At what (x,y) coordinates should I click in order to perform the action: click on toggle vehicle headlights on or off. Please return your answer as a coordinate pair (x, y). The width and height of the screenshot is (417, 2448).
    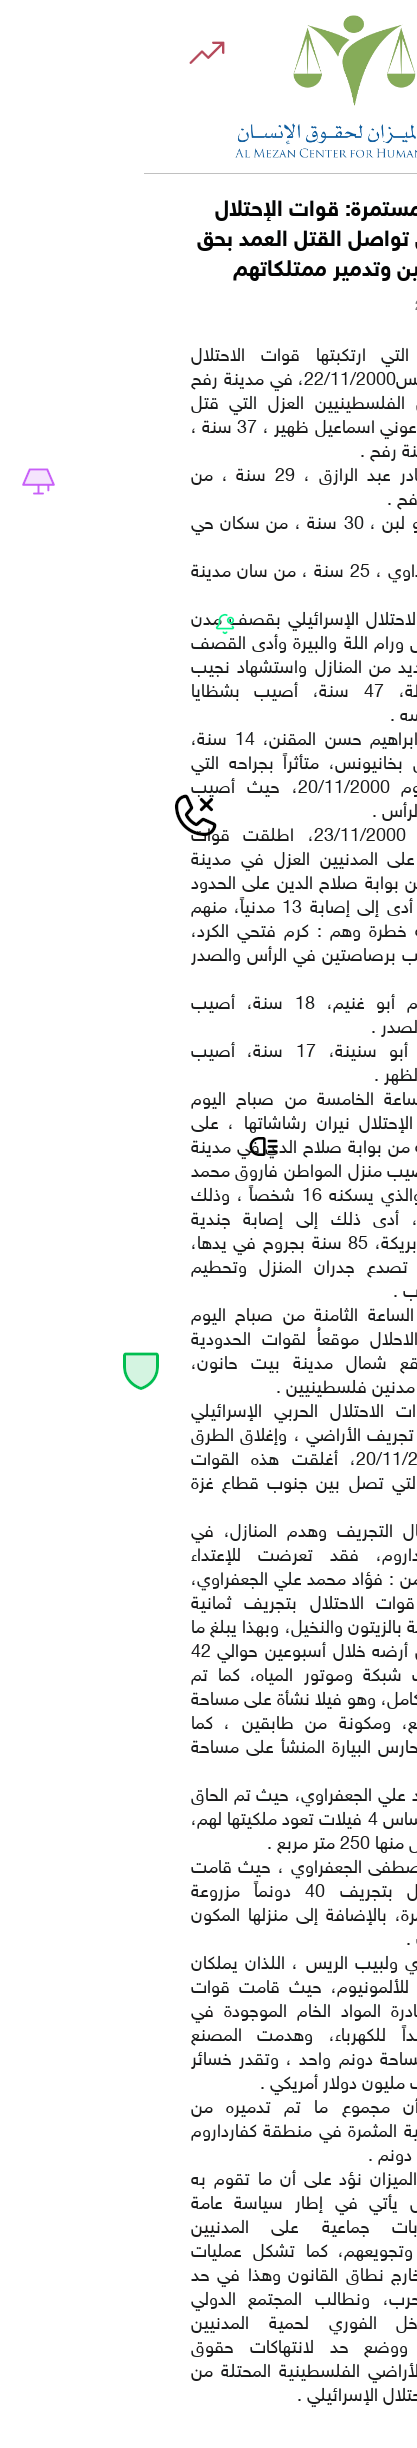
    Looking at the image, I should click on (263, 1146).